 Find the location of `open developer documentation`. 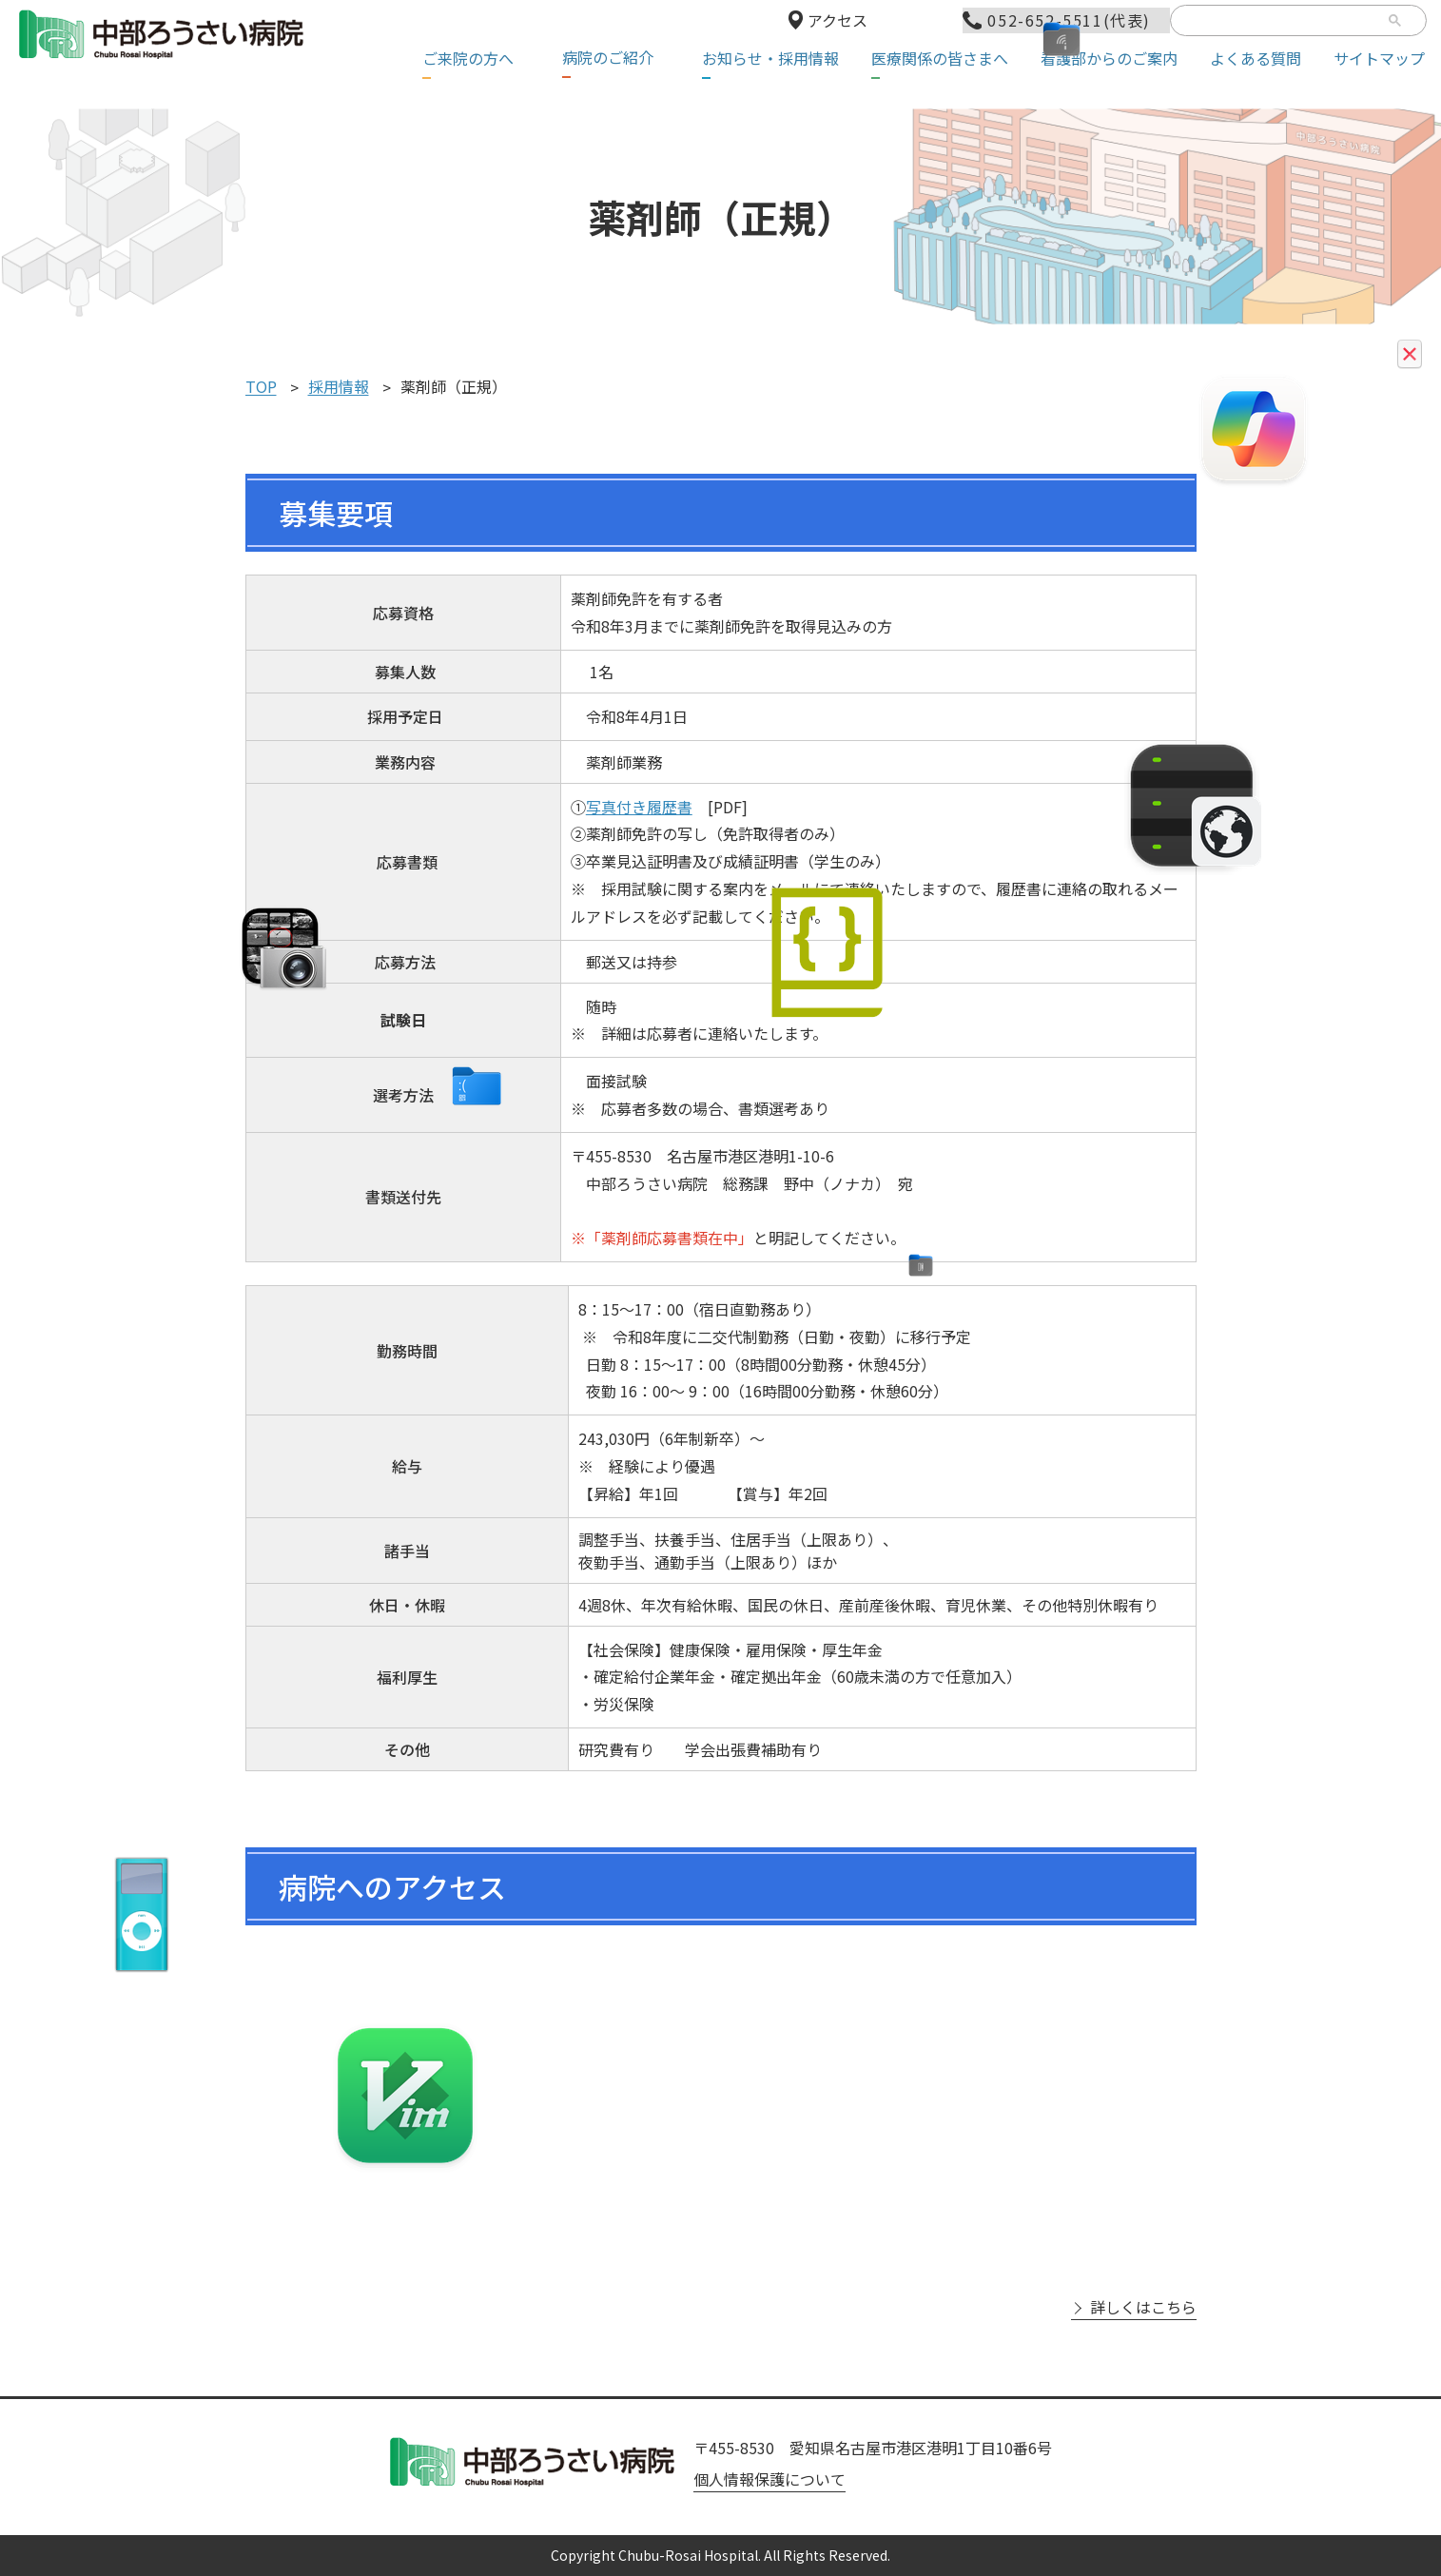

open developer documentation is located at coordinates (827, 952).